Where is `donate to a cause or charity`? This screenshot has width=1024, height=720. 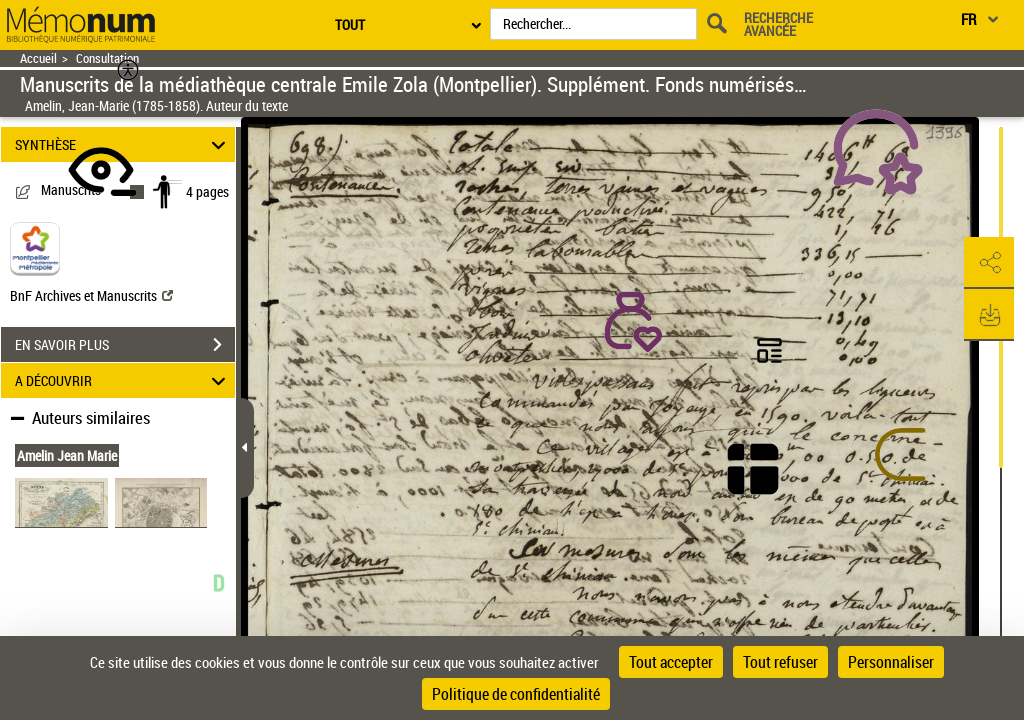
donate to a cause or charity is located at coordinates (630, 320).